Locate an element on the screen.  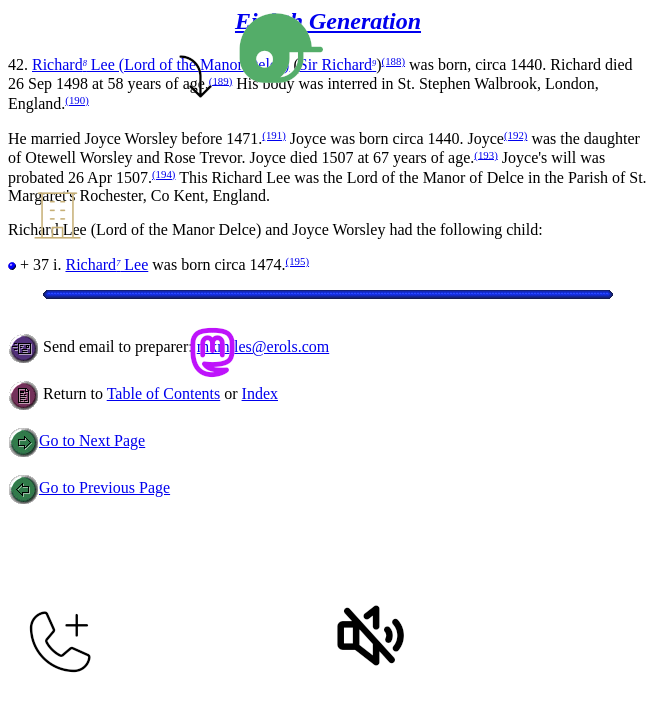
mute audio or sound is located at coordinates (369, 635).